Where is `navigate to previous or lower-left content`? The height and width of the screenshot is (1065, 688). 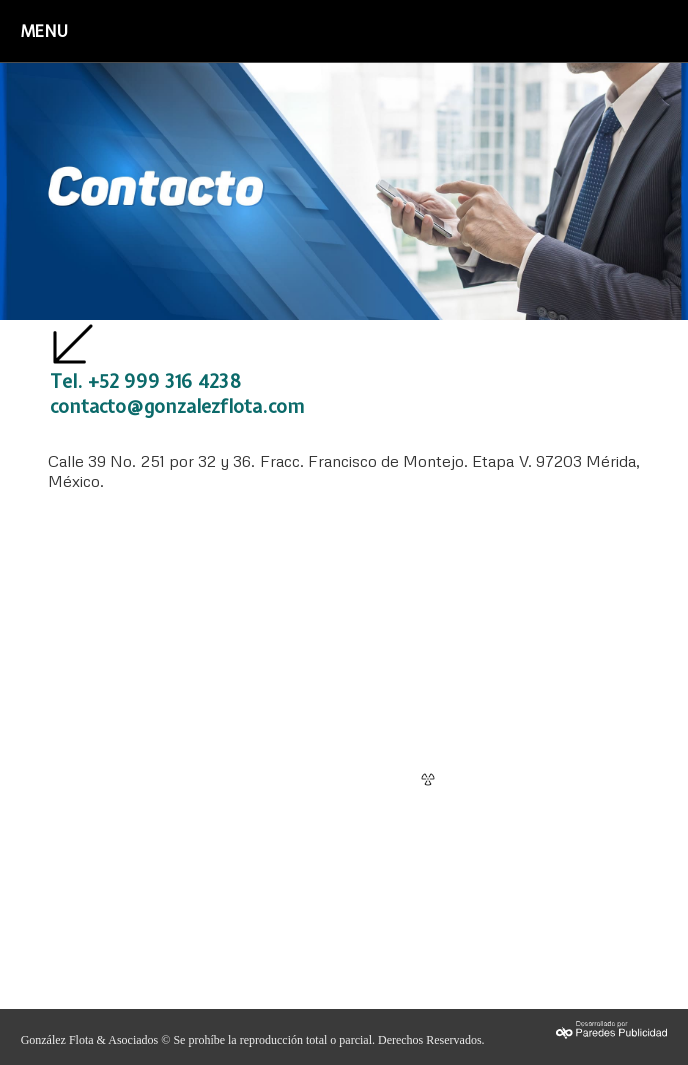
navigate to previous or lower-left content is located at coordinates (73, 344).